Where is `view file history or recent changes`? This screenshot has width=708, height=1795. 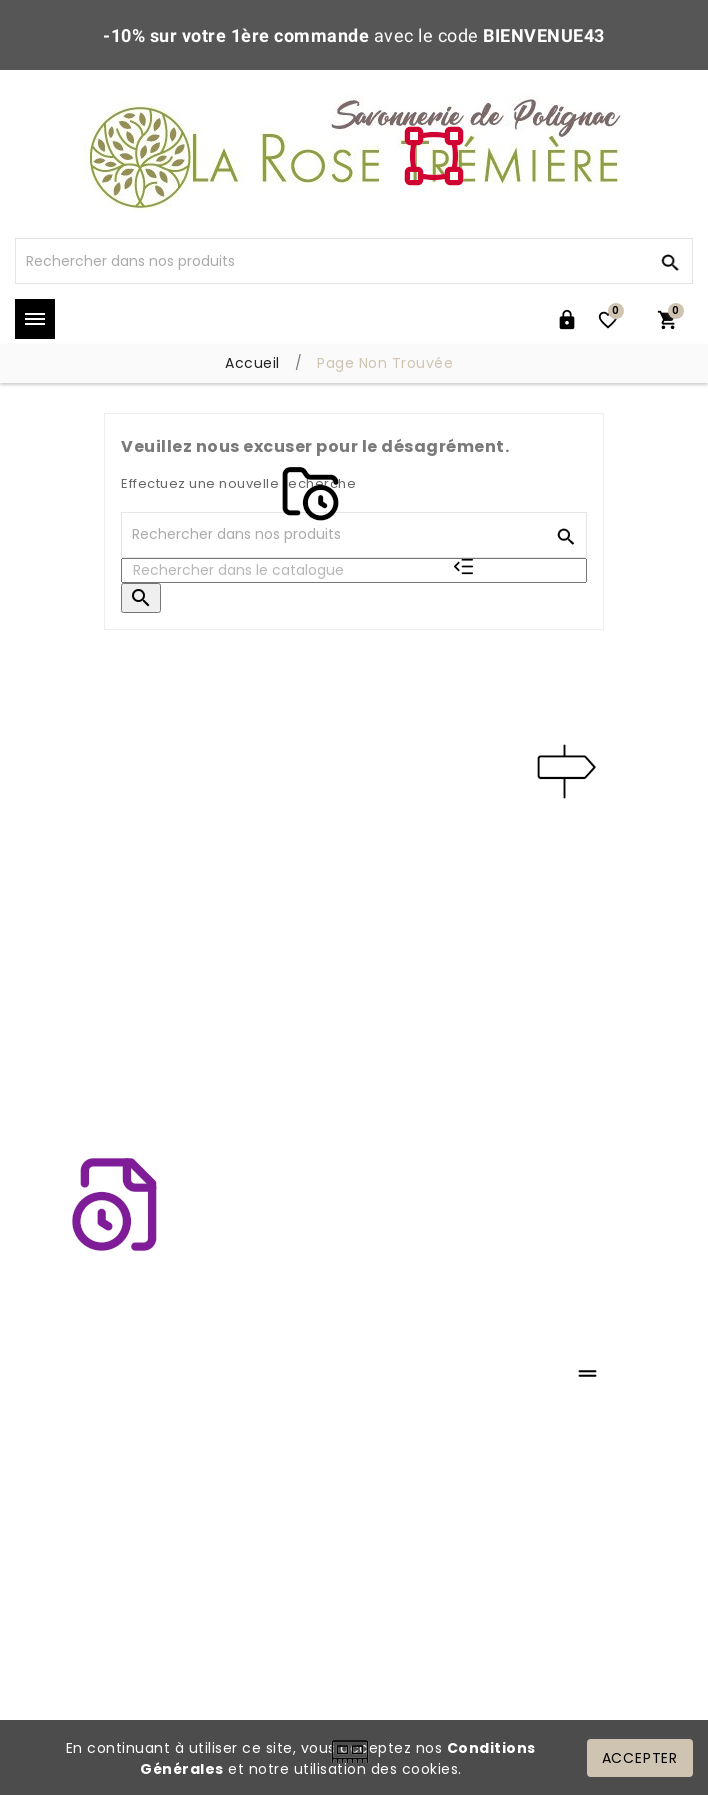
view file history or recent changes is located at coordinates (118, 1204).